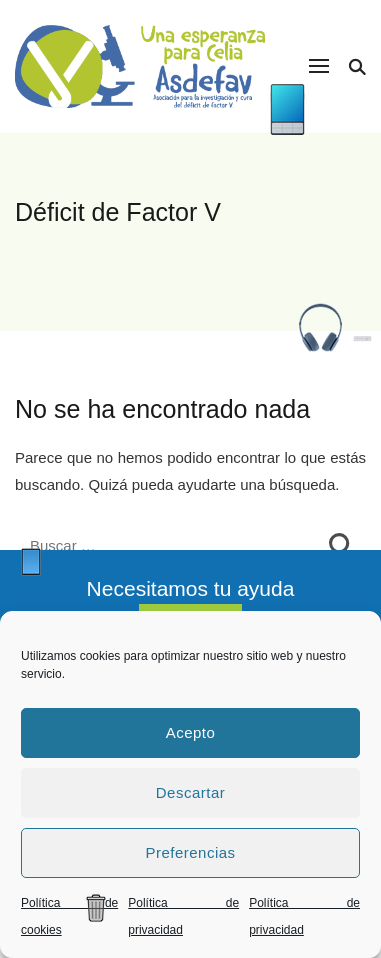  I want to click on connect bluetooth headphones, so click(320, 327).